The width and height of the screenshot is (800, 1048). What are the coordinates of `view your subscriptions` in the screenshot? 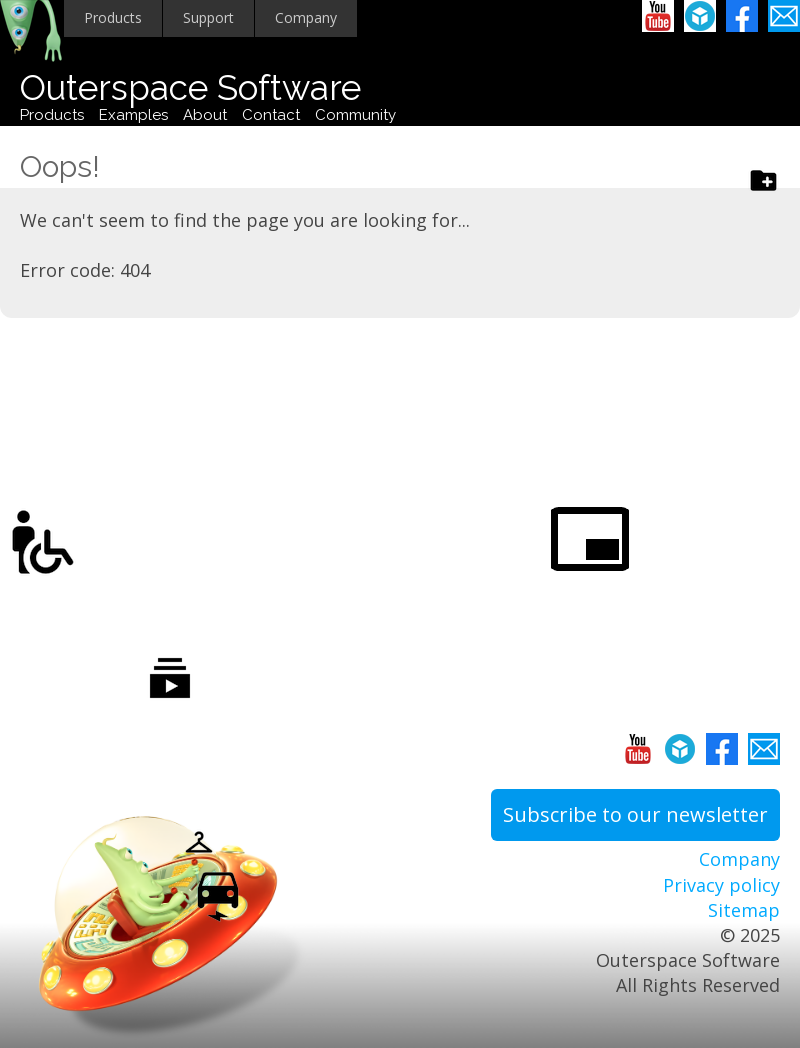 It's located at (170, 678).